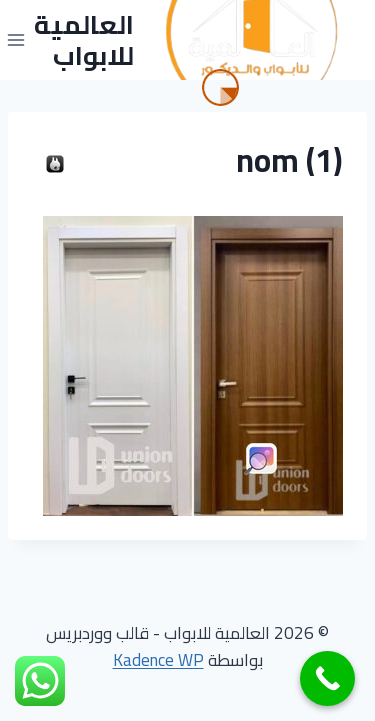 This screenshot has width=375, height=721. What do you see at coordinates (55, 164) in the screenshot?
I see `launch the badland game app` at bounding box center [55, 164].